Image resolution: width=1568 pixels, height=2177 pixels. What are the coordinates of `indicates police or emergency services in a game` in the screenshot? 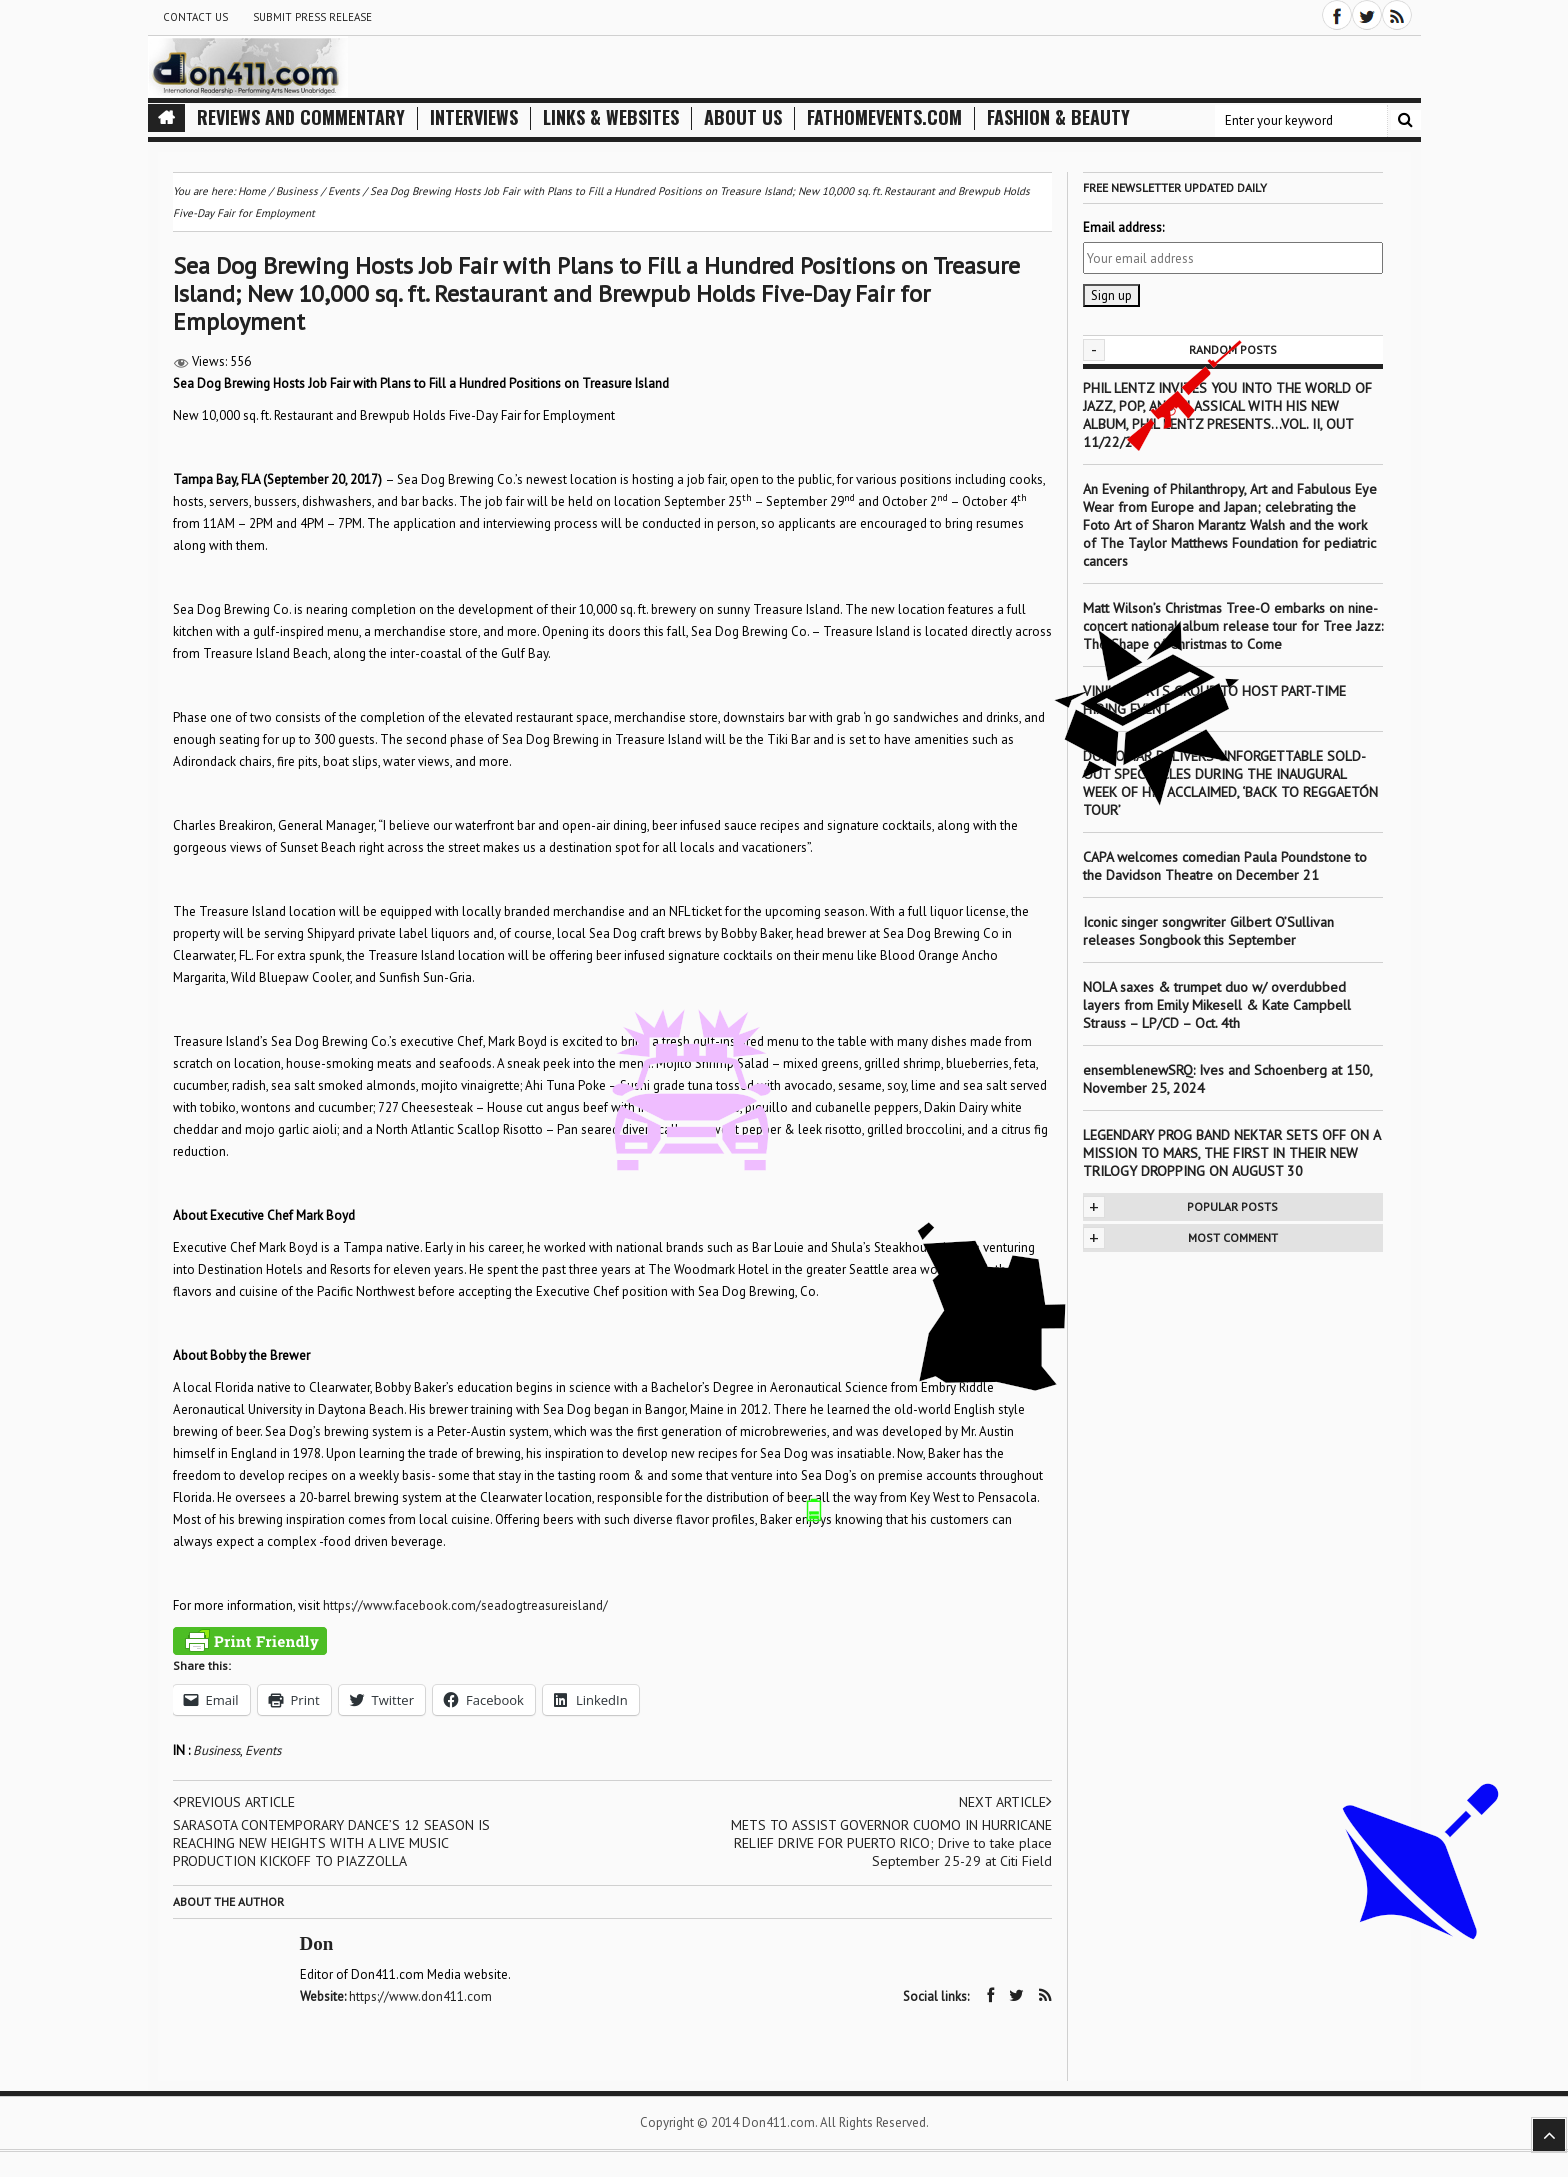 It's located at (691, 1090).